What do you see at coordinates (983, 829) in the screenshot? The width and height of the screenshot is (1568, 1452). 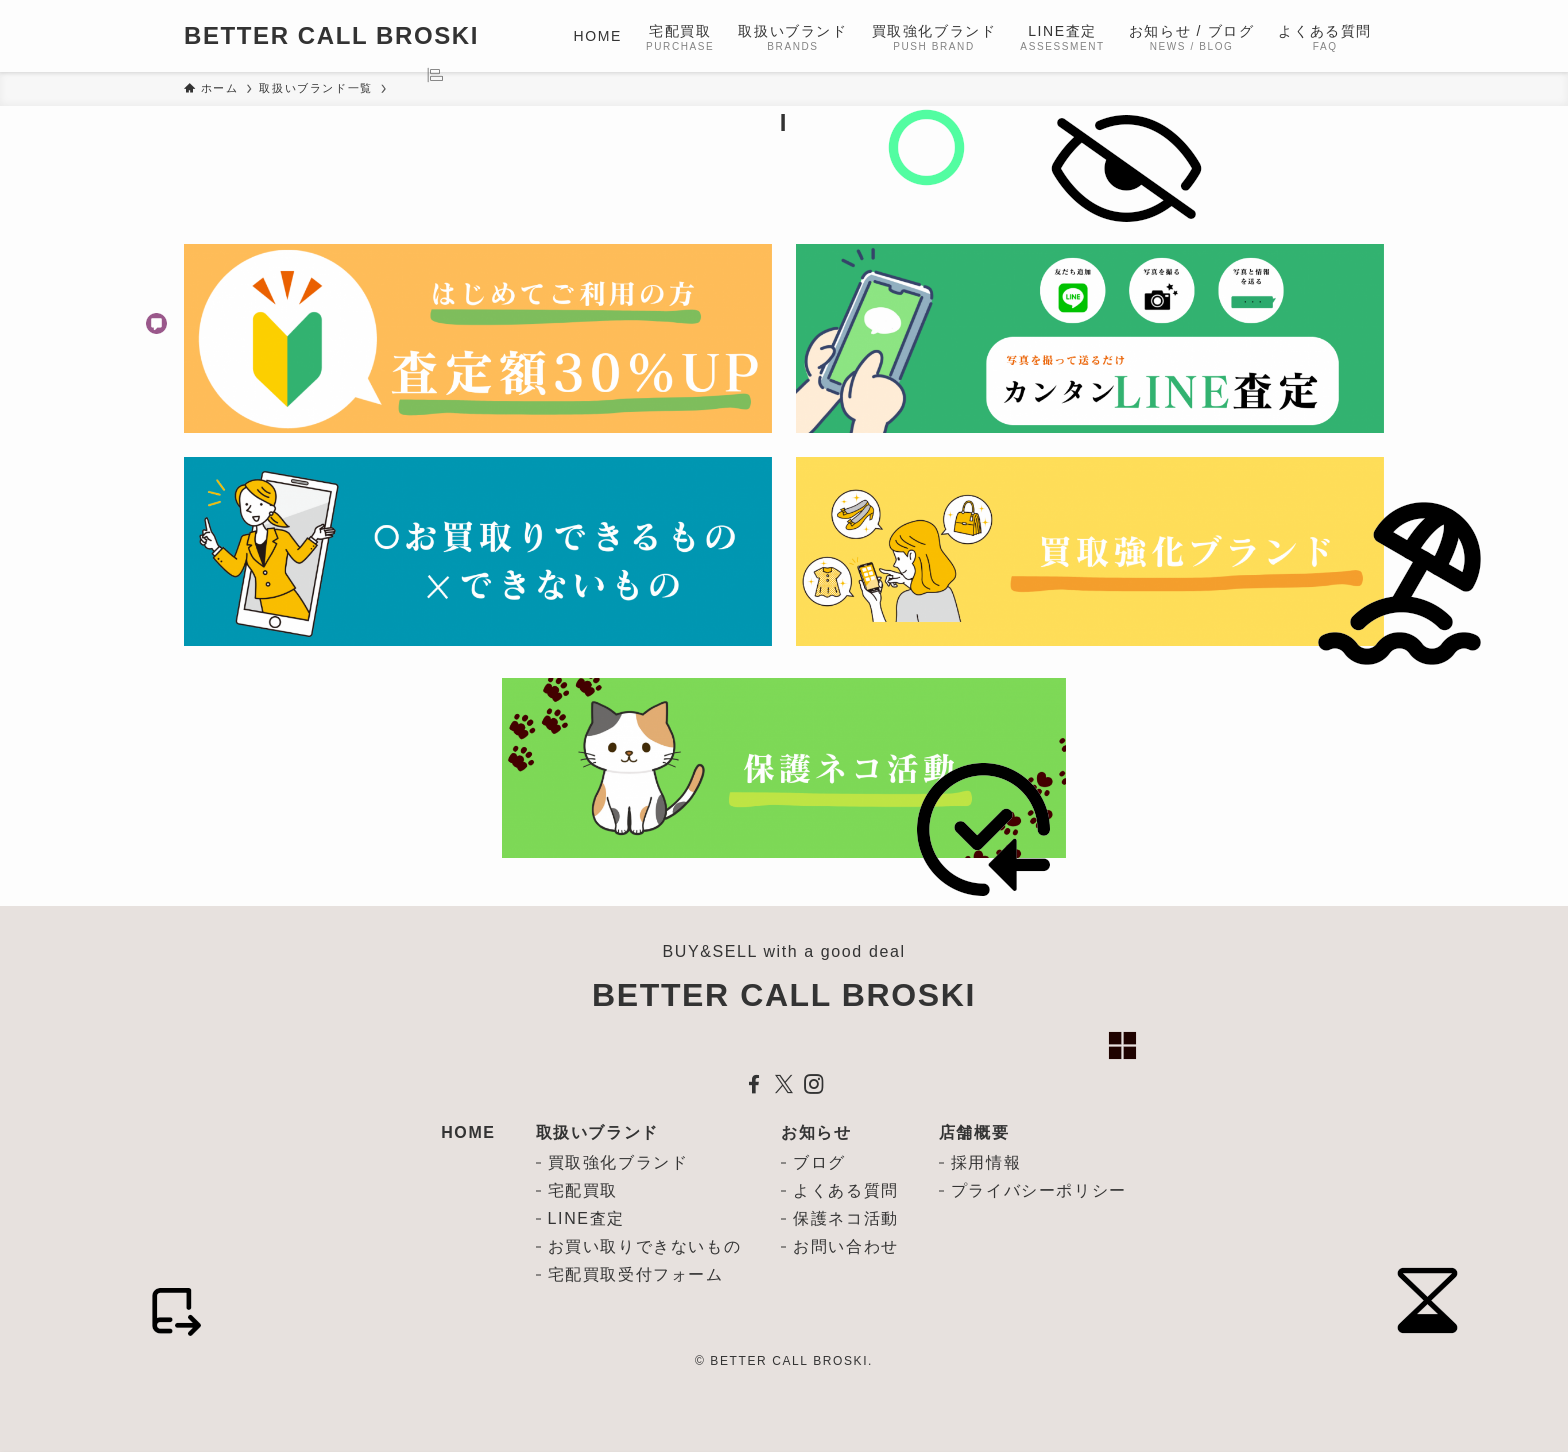 I see `indicates a tracked issue has been closed and completed` at bounding box center [983, 829].